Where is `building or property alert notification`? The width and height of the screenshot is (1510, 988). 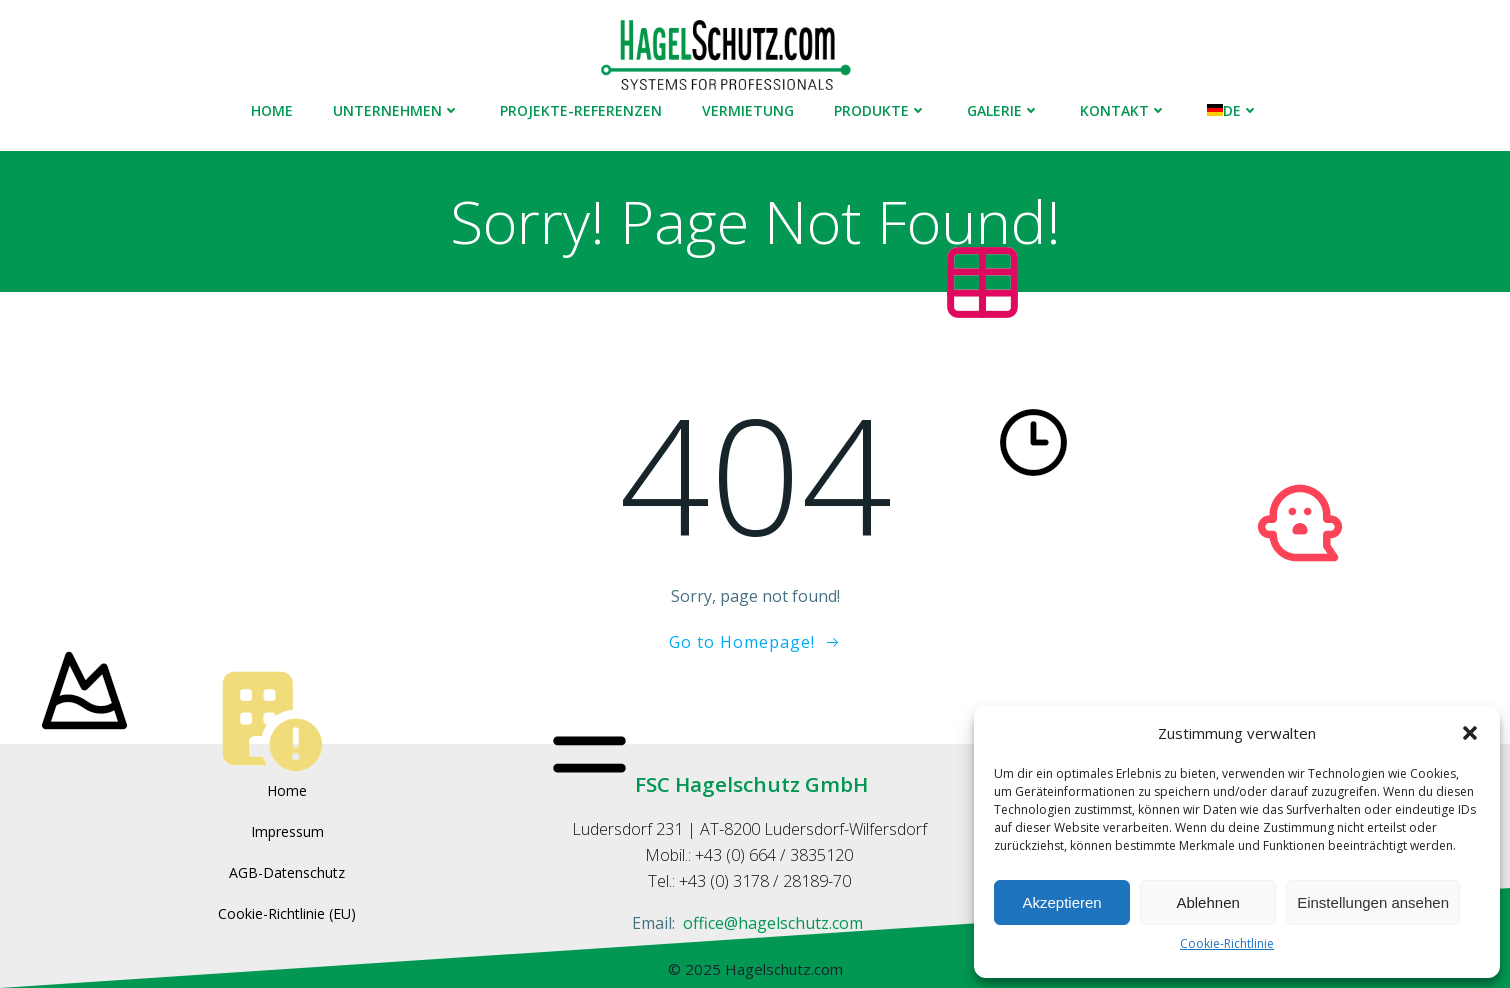
building or property alert notification is located at coordinates (269, 718).